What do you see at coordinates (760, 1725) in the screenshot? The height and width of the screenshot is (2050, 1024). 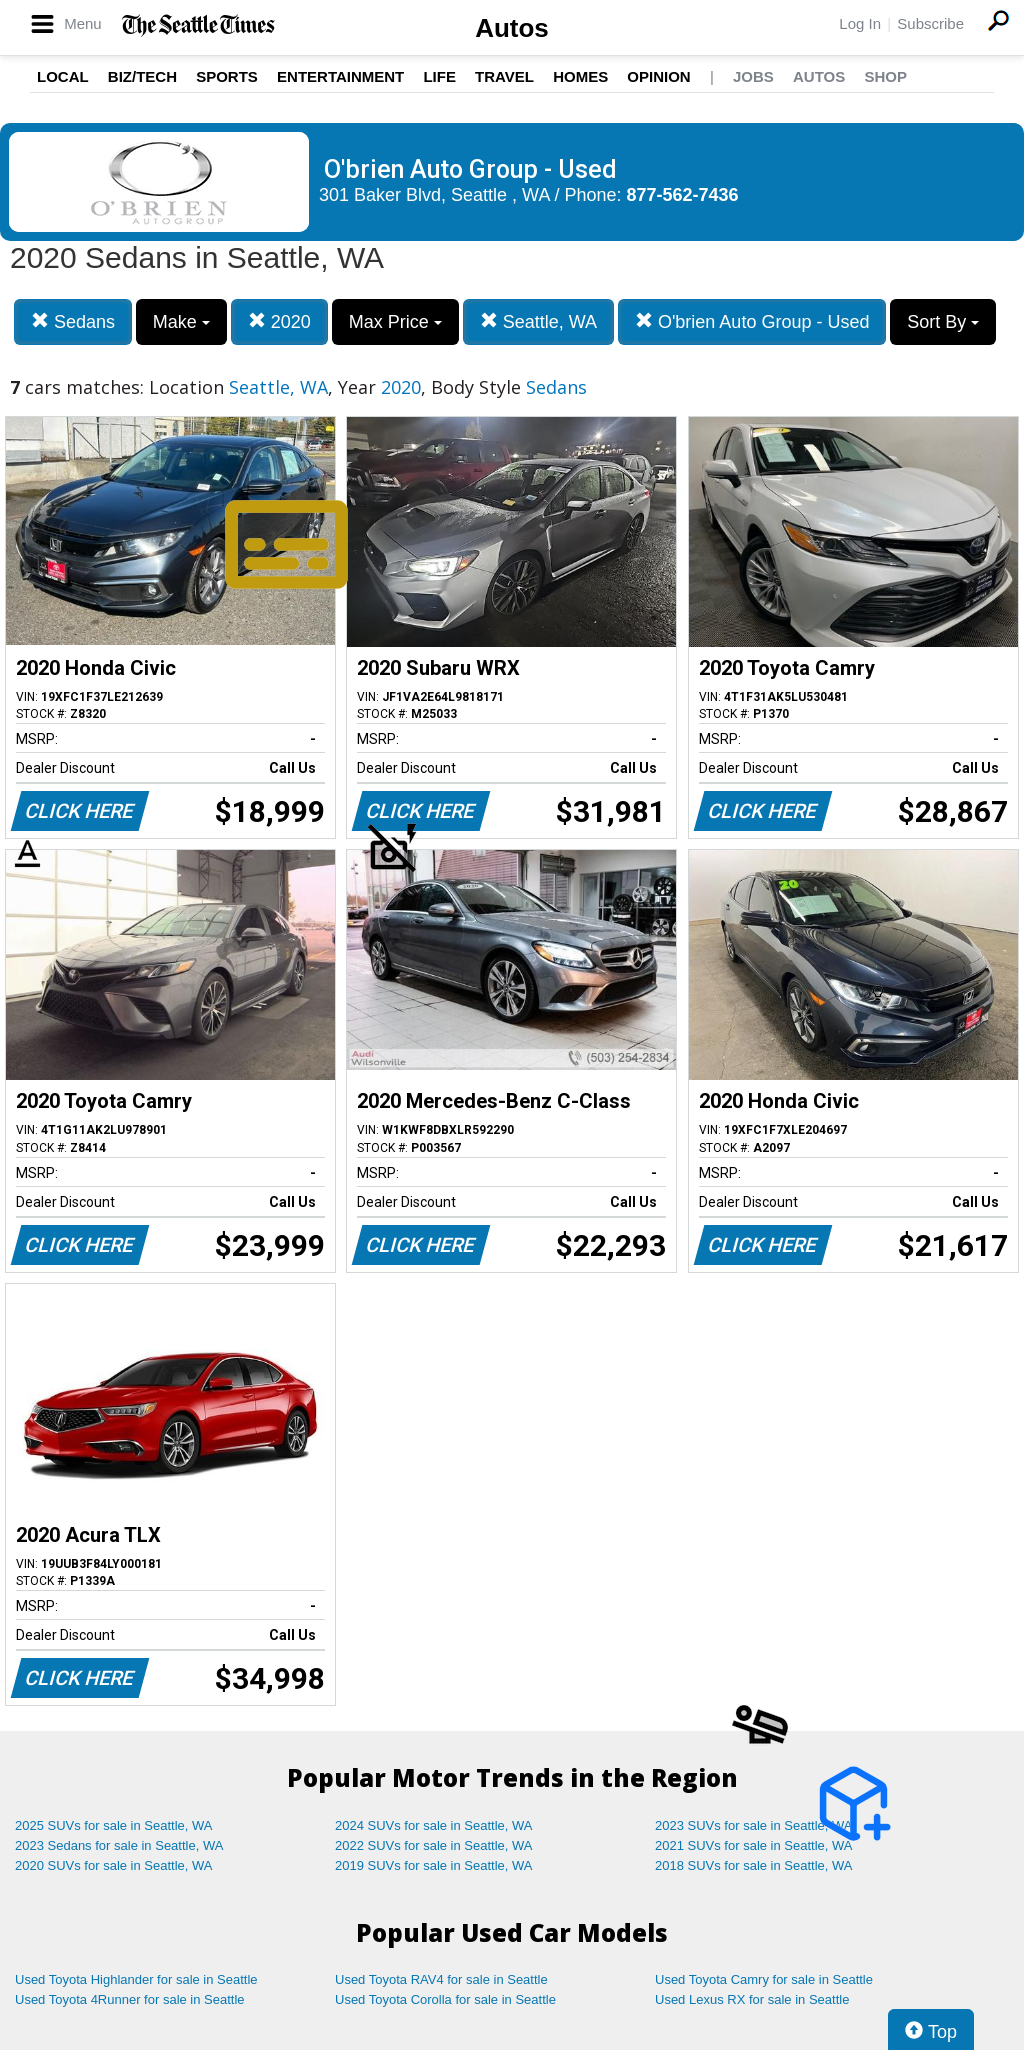 I see `indicates lie-flat seat availability on flight` at bounding box center [760, 1725].